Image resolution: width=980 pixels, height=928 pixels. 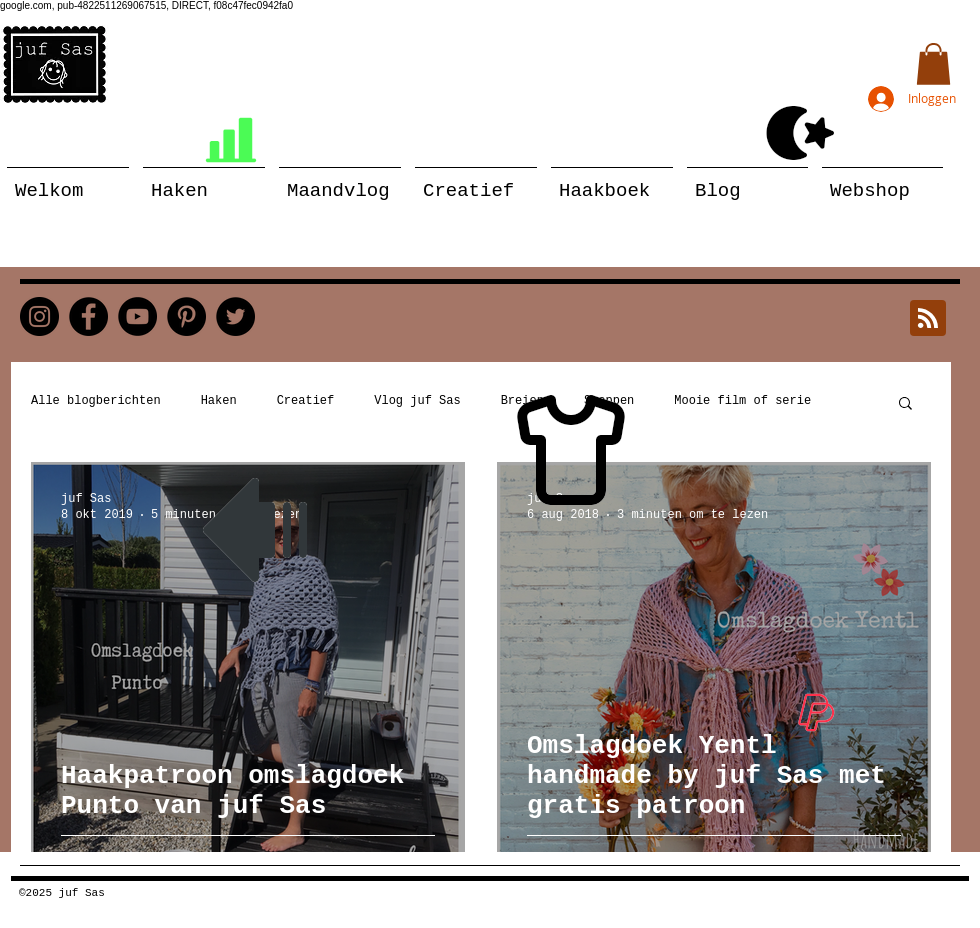 I want to click on go back multiple steps, so click(x=259, y=530).